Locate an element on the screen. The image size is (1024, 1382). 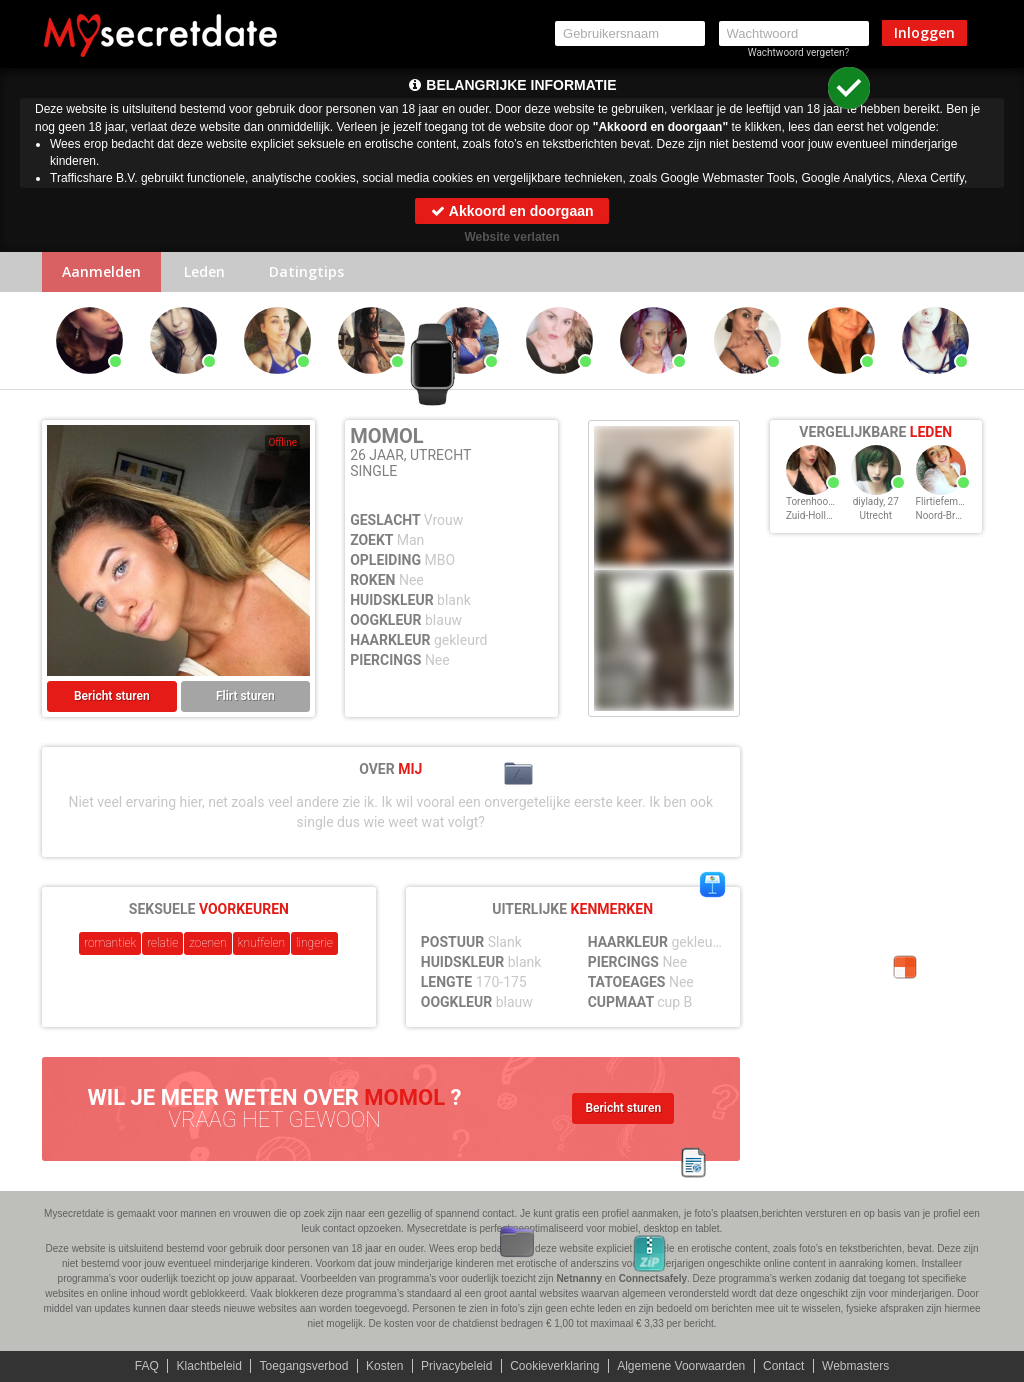
switch to the bottom-left workspace is located at coordinates (905, 967).